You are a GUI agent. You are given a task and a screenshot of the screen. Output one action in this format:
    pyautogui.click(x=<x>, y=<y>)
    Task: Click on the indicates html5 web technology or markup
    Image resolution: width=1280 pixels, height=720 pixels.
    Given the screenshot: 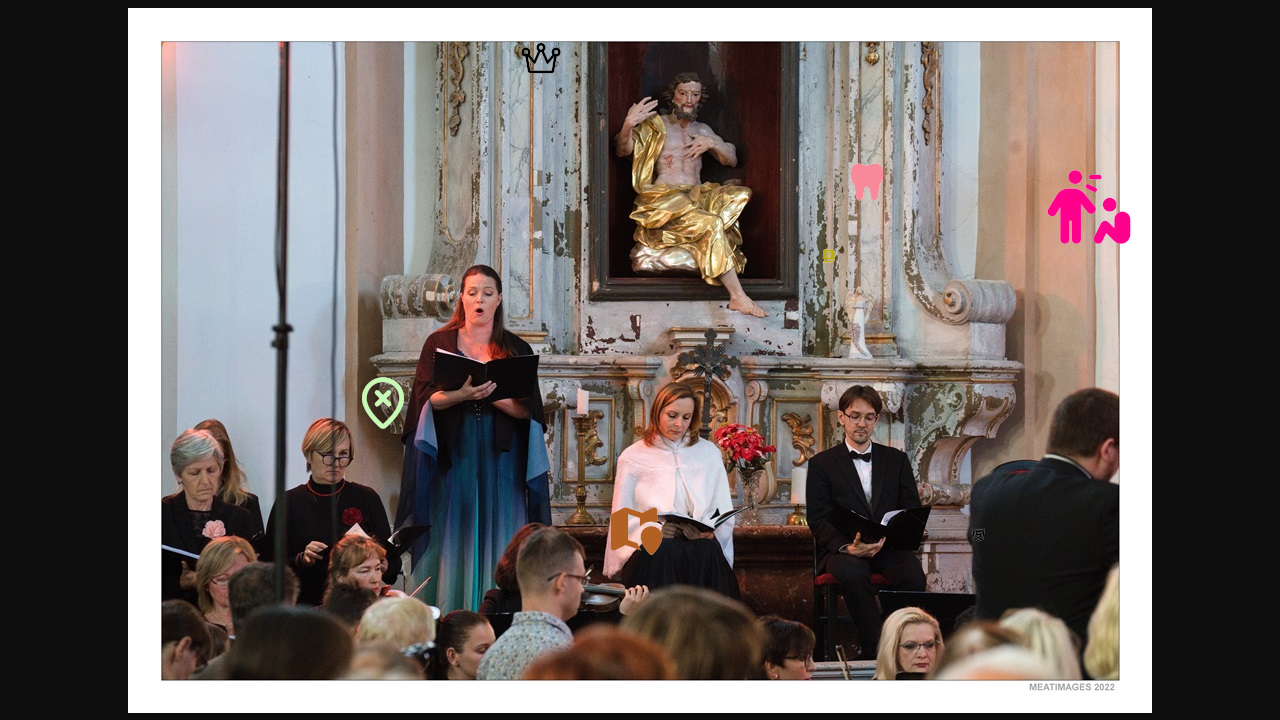 What is the action you would take?
    pyautogui.click(x=978, y=534)
    